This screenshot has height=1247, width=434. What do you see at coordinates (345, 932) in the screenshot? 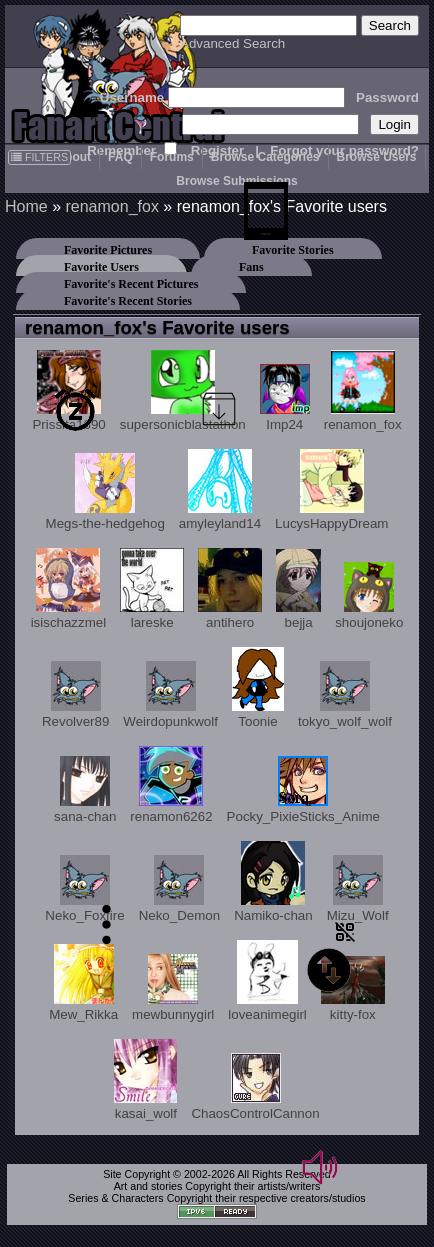
I see `QR code scanning is disabled` at bounding box center [345, 932].